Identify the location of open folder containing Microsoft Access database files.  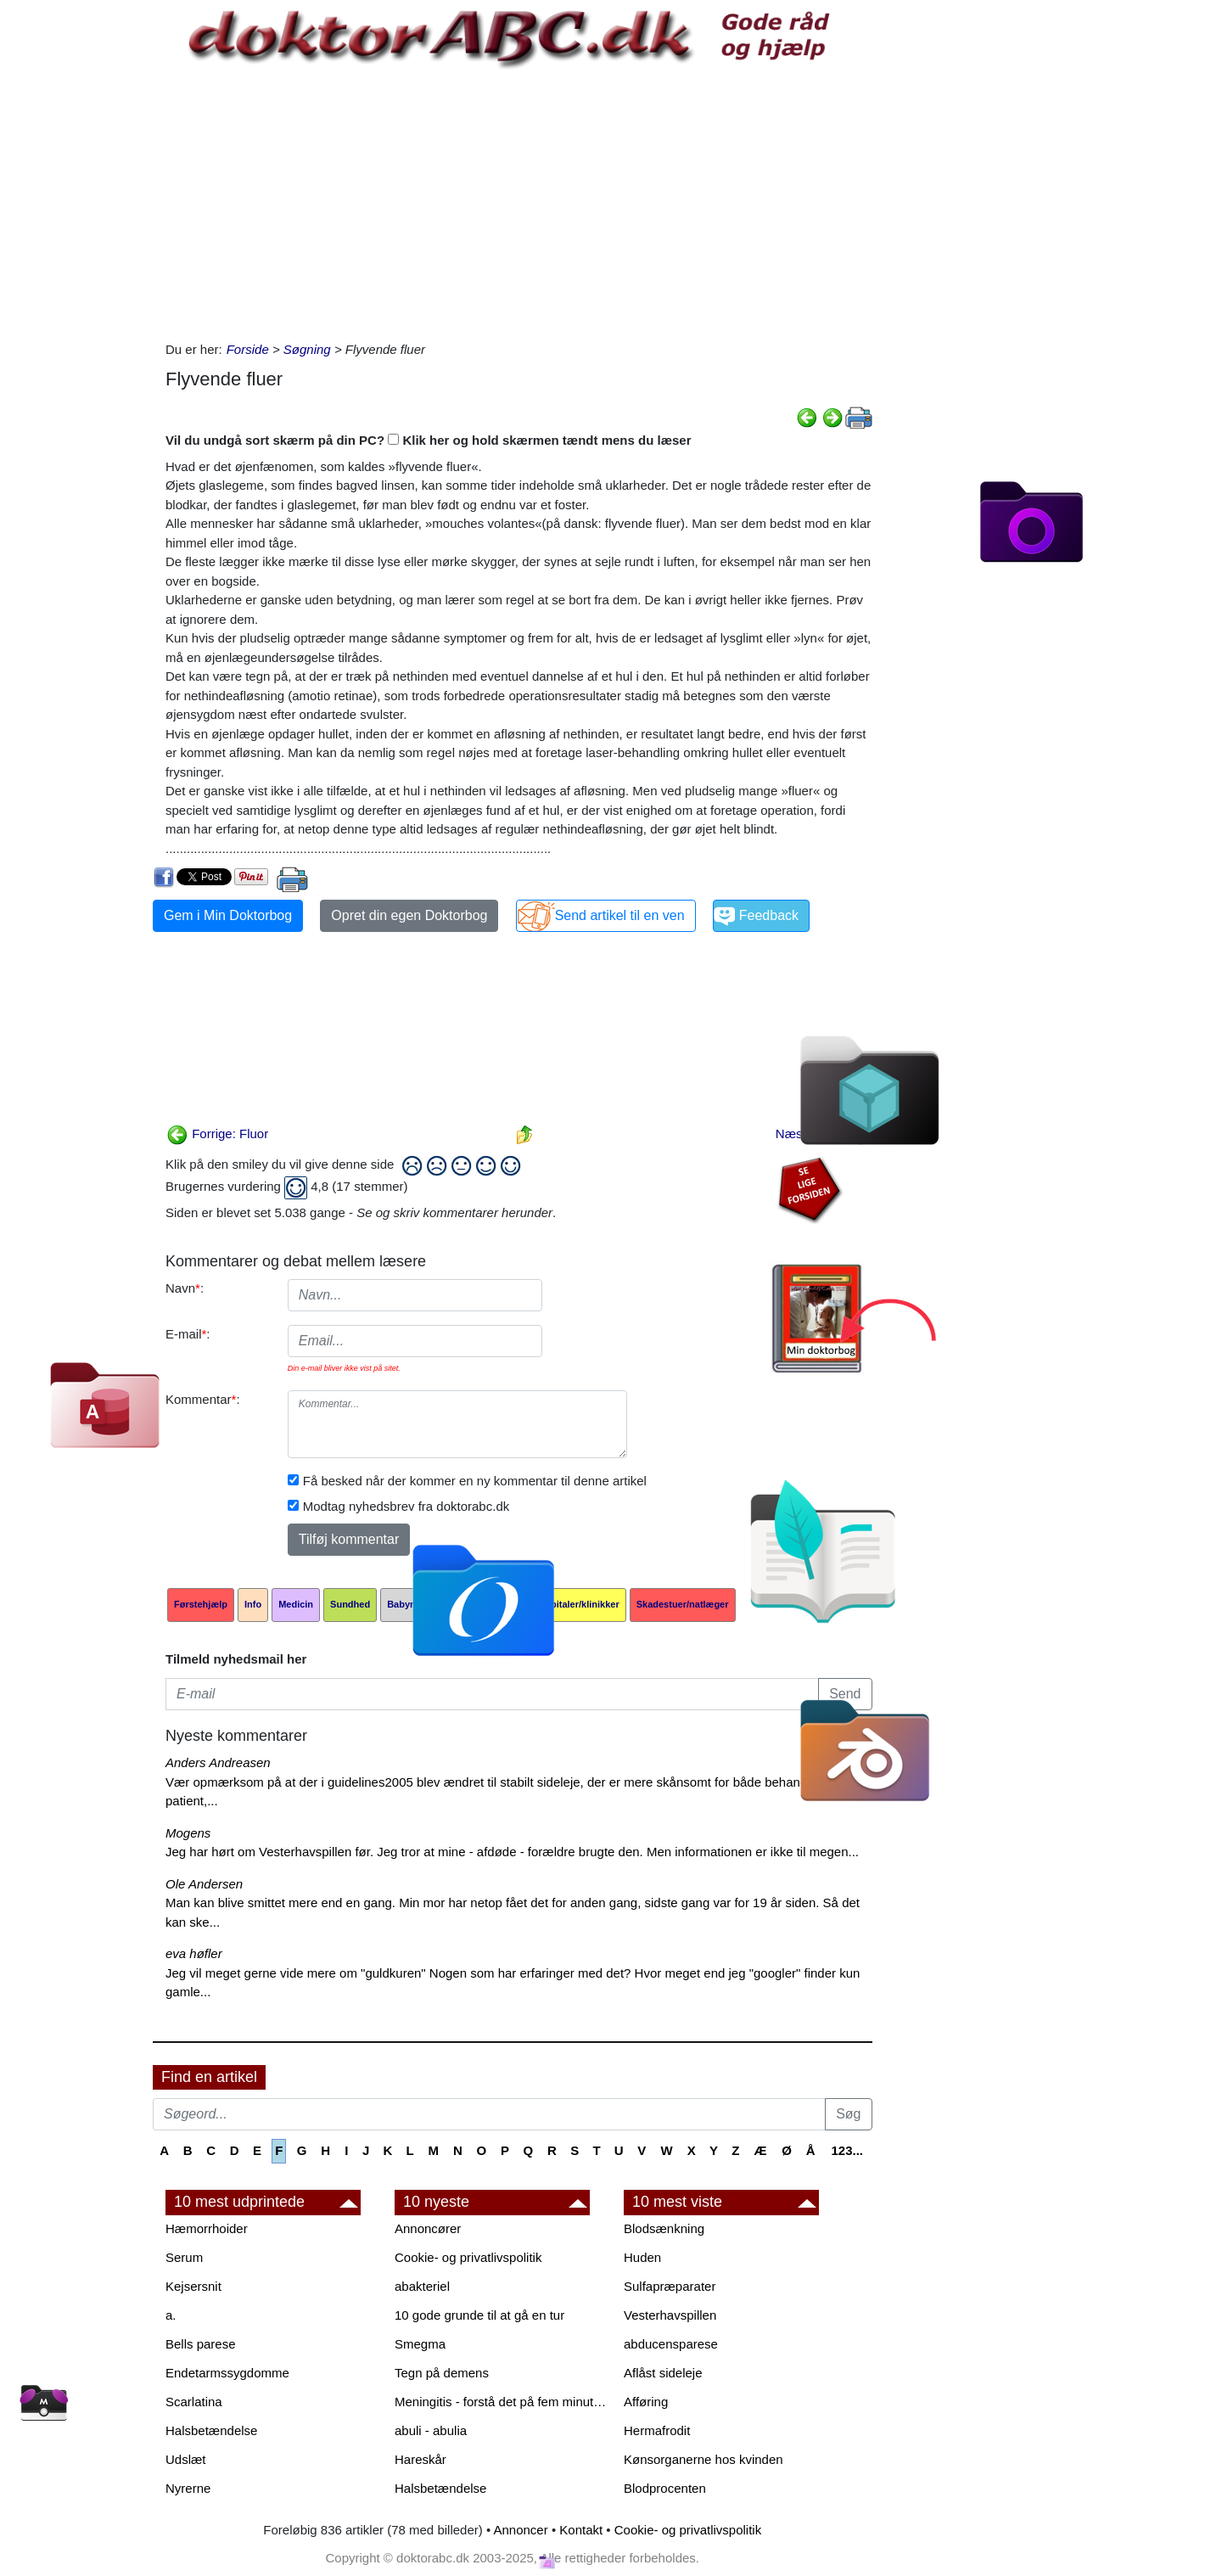
(104, 1408).